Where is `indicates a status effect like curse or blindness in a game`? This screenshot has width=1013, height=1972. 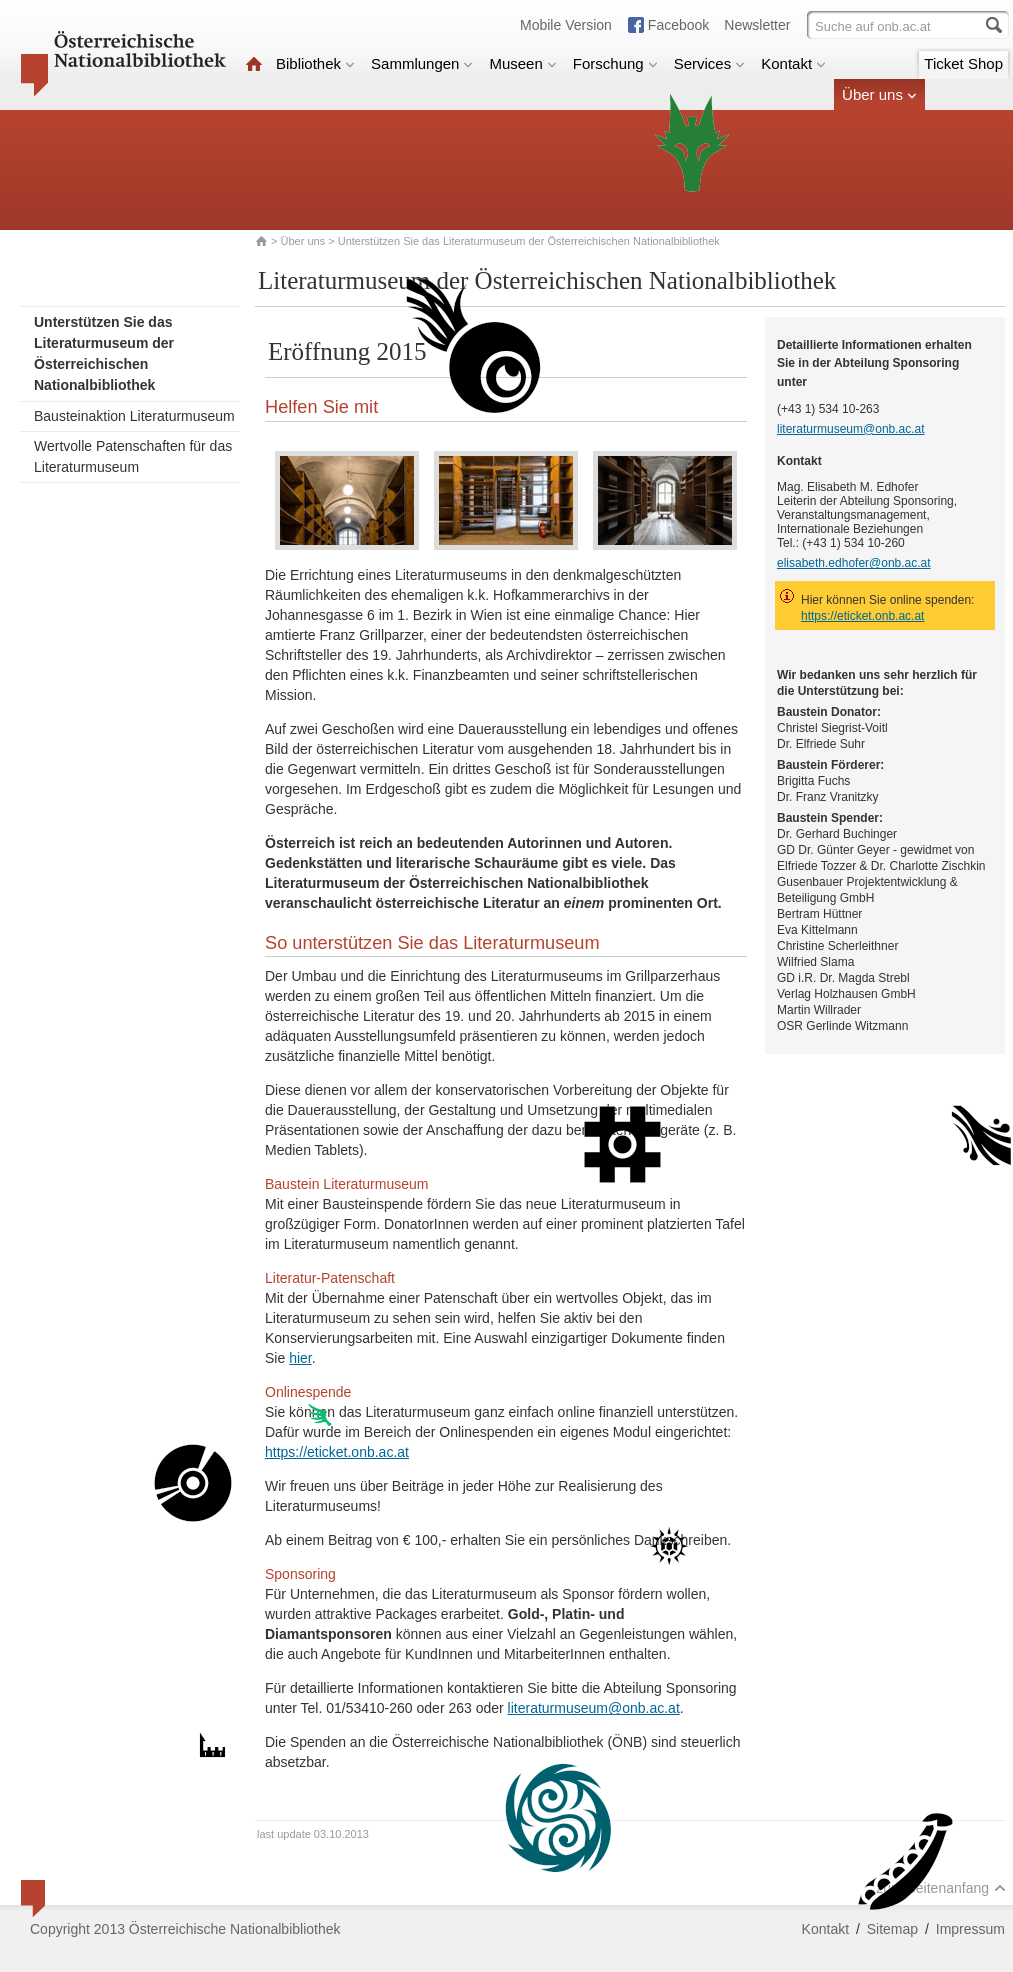
indicates a status effect like curse or blindness in a game is located at coordinates (472, 346).